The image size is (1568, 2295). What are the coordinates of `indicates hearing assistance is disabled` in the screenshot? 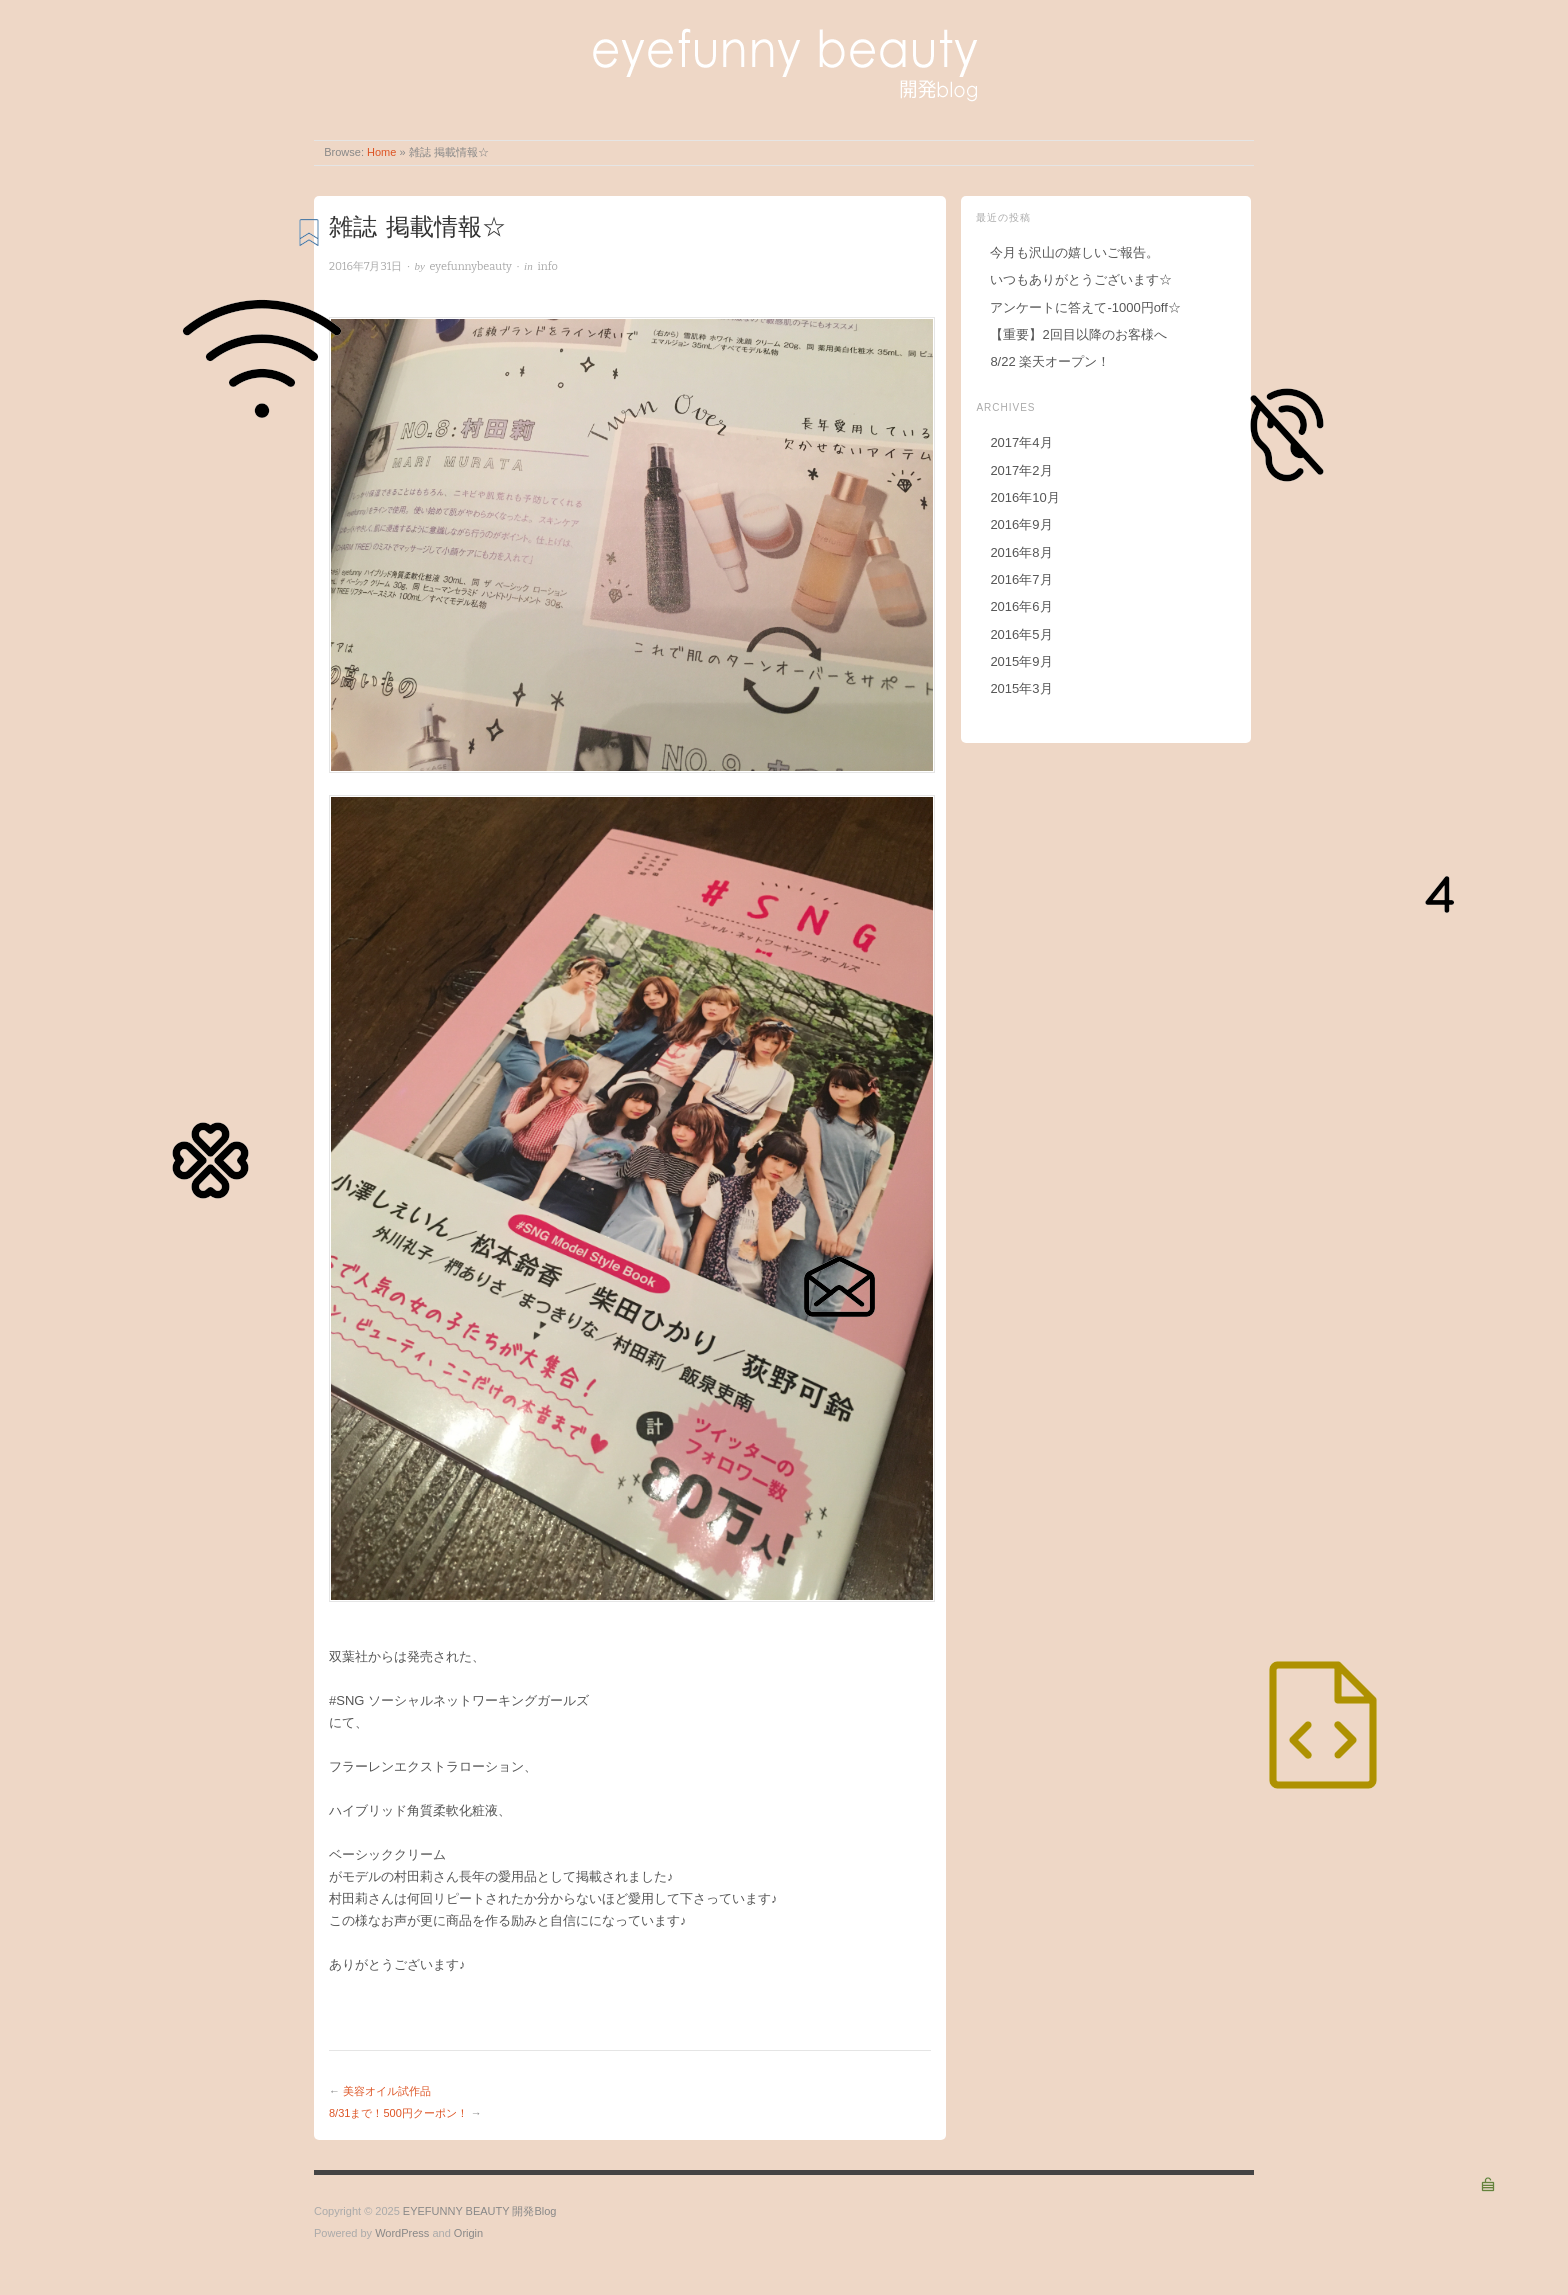 It's located at (1287, 435).